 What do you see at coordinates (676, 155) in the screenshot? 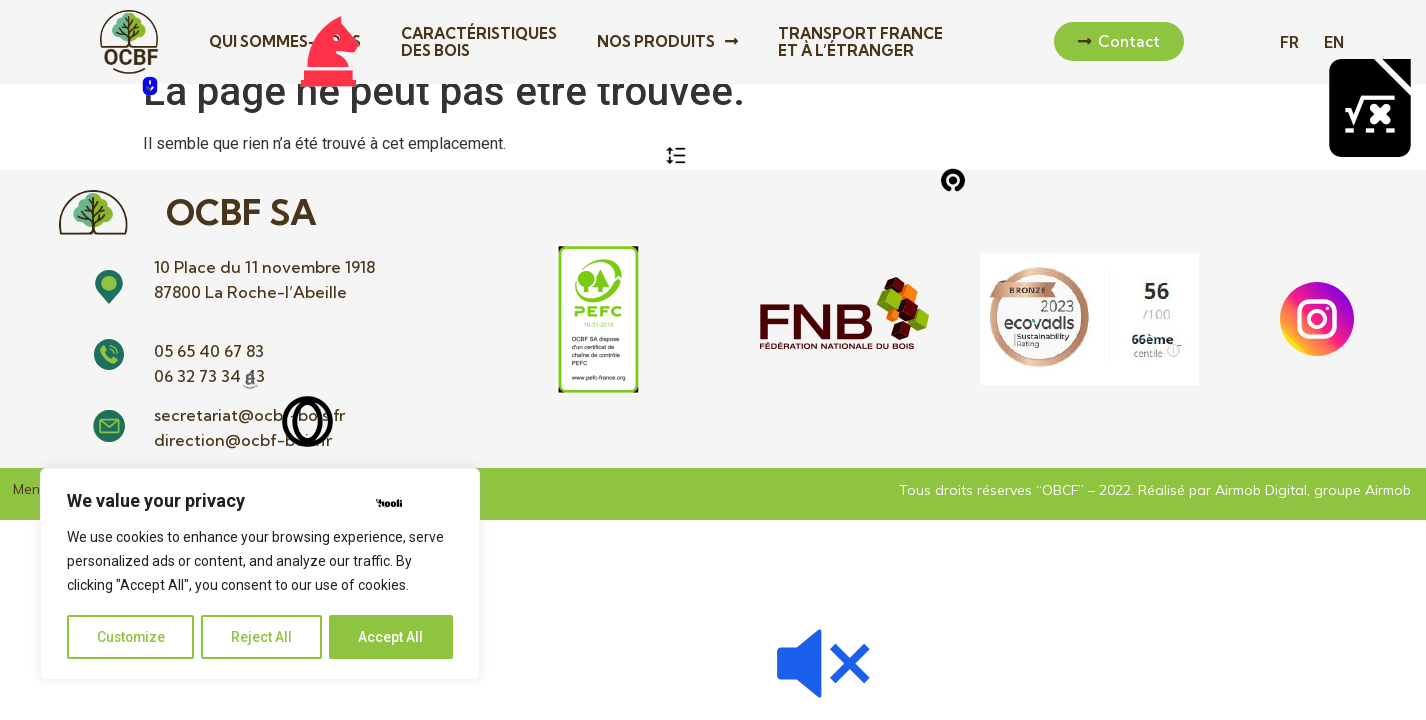
I see `adjust line height or text spacing` at bounding box center [676, 155].